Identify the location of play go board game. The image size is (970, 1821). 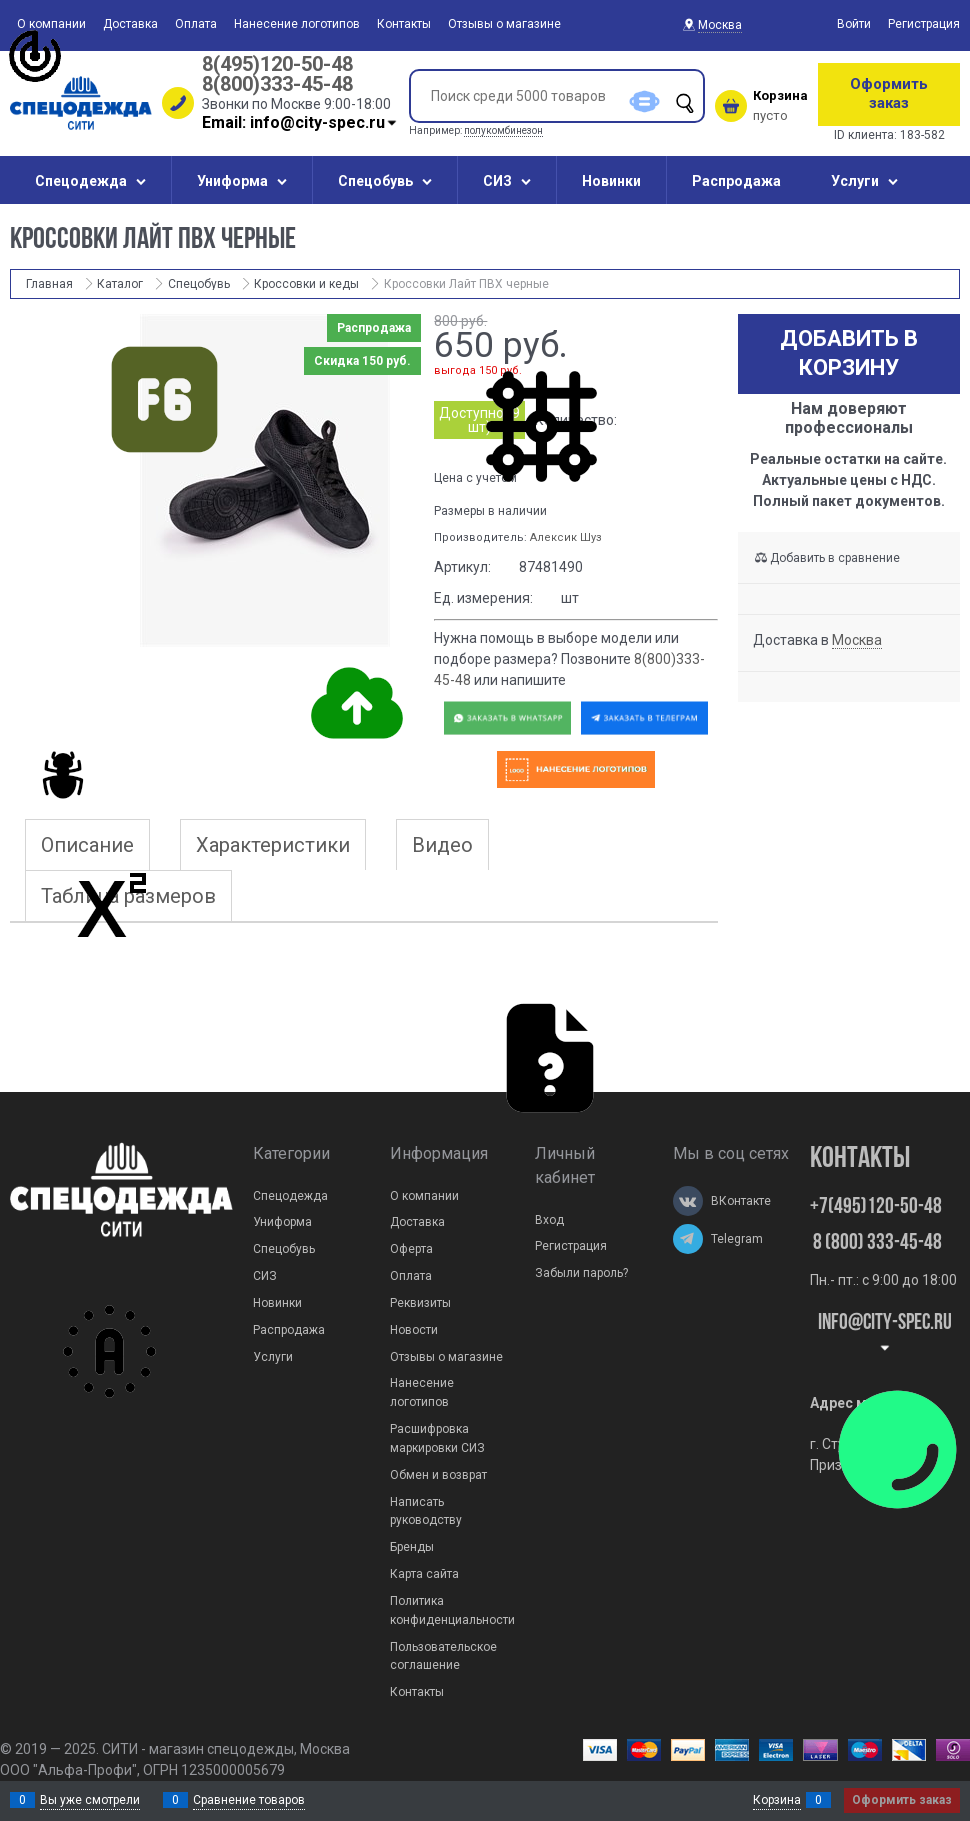
(541, 426).